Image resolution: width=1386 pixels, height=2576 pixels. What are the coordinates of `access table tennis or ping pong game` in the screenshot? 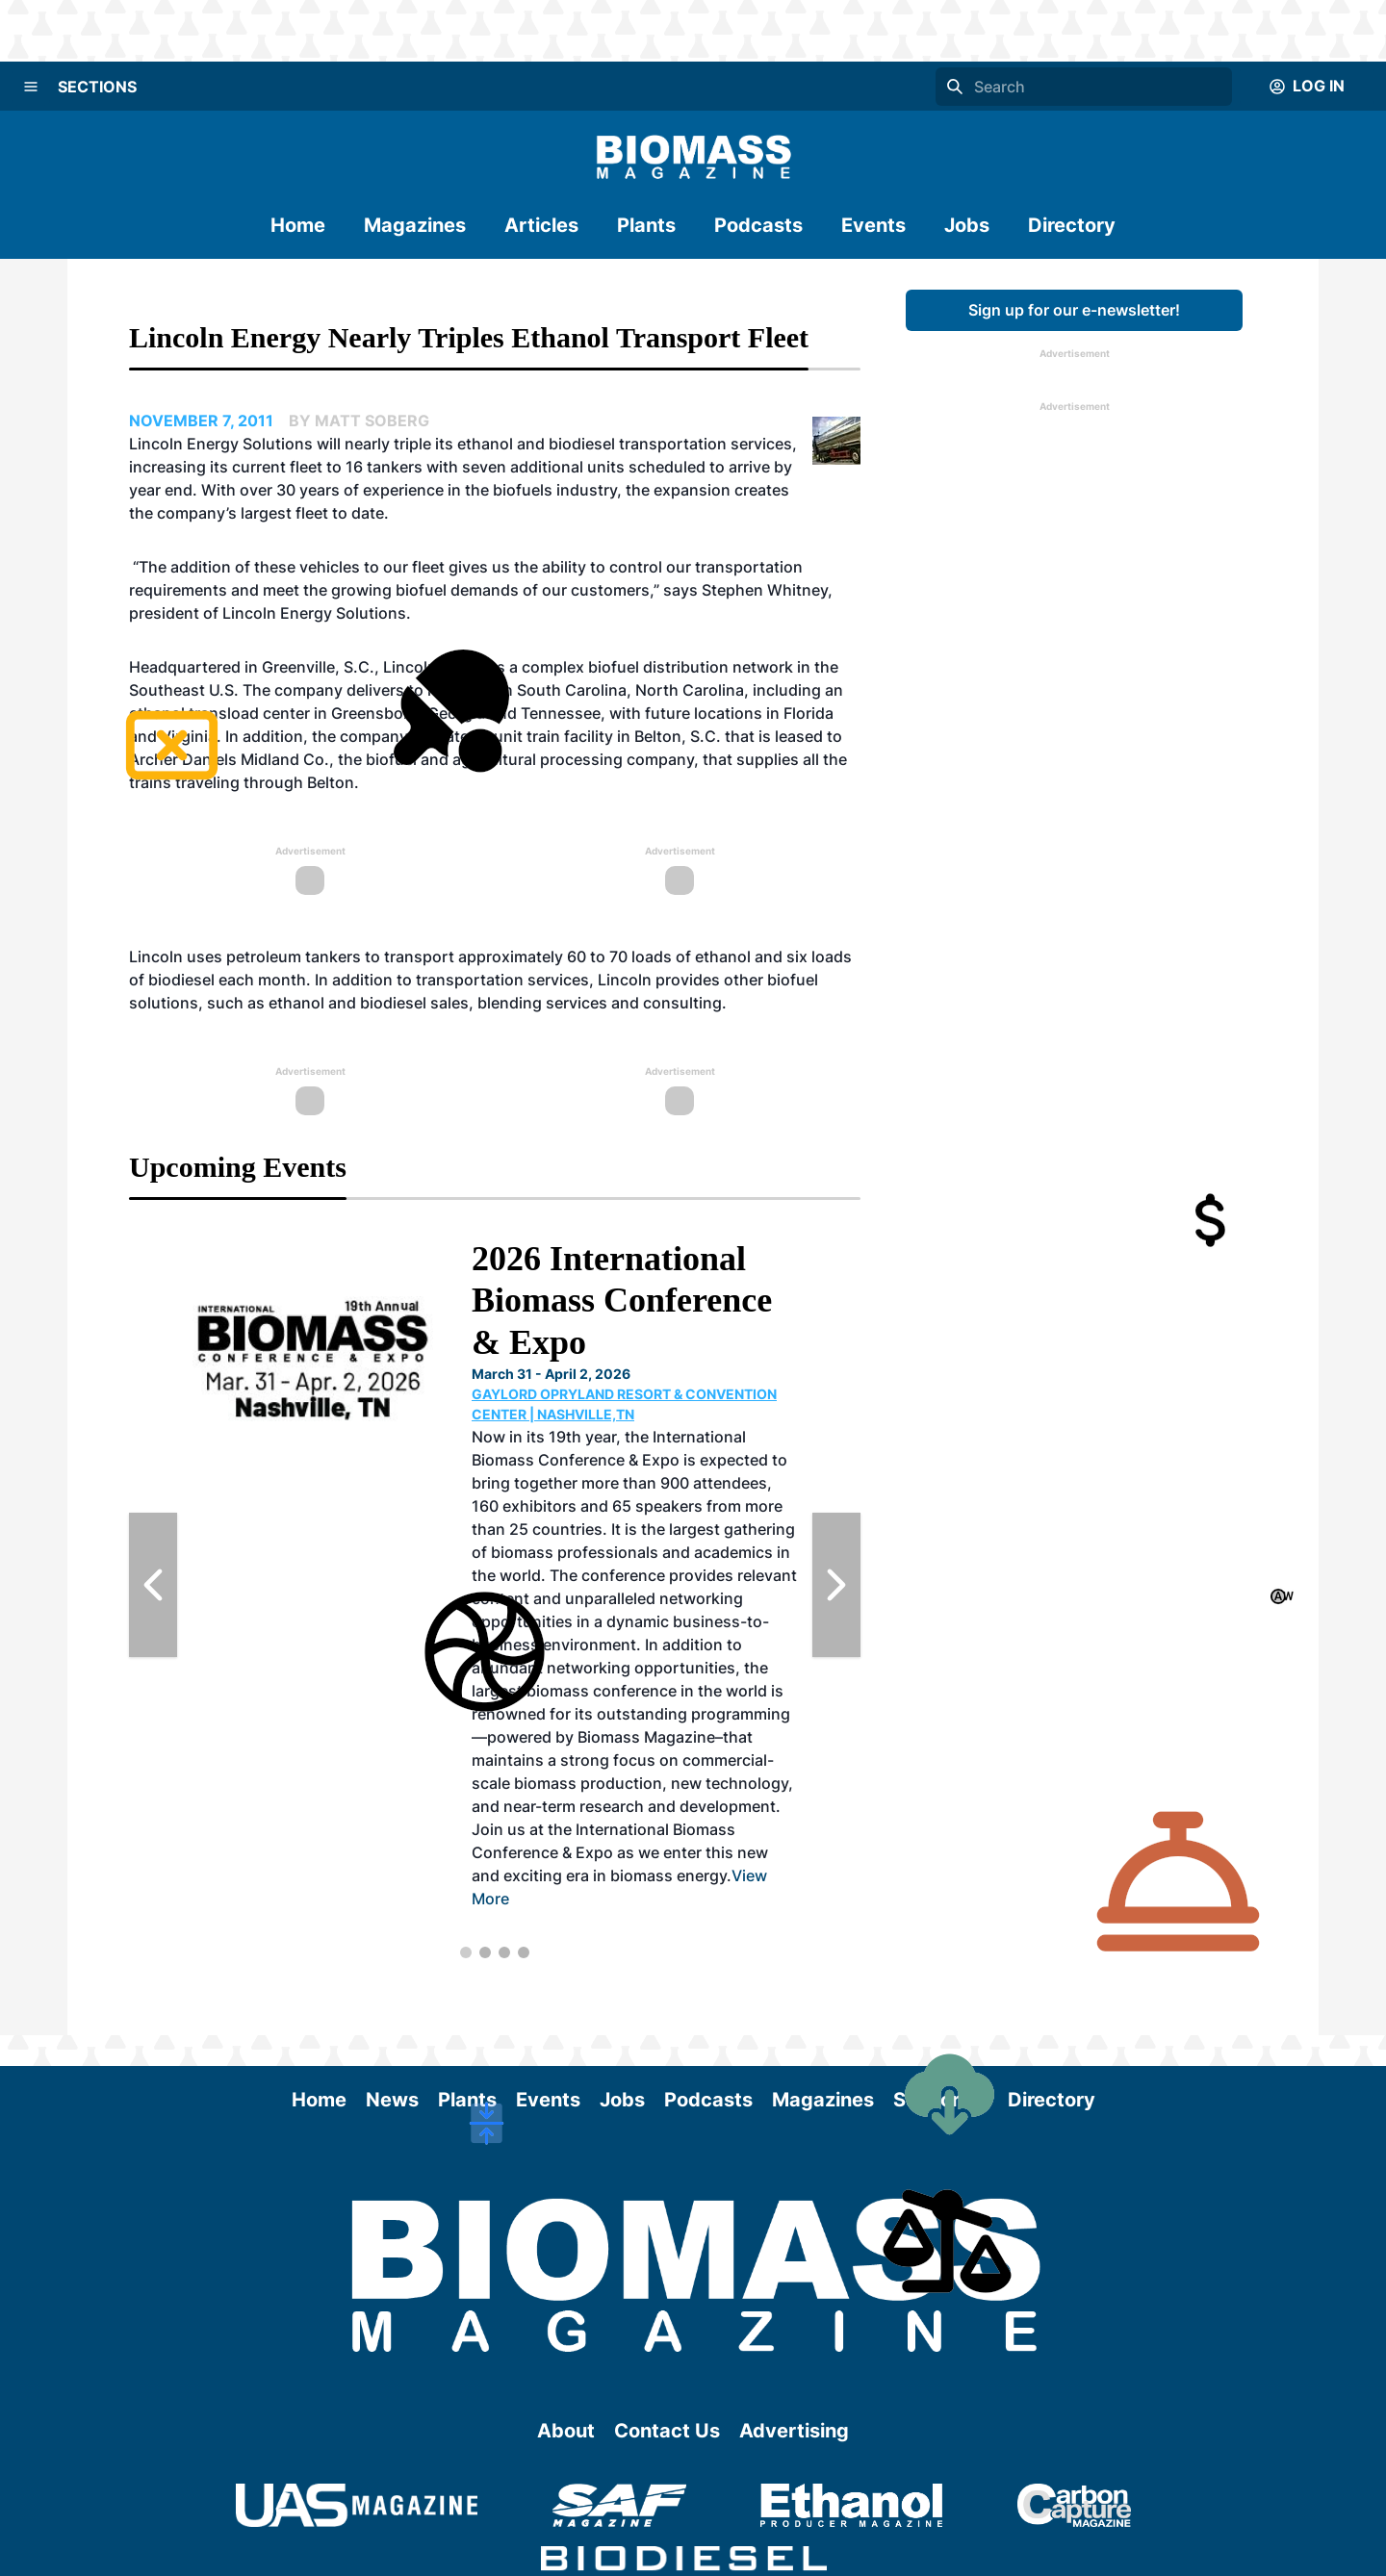 It's located at (451, 707).